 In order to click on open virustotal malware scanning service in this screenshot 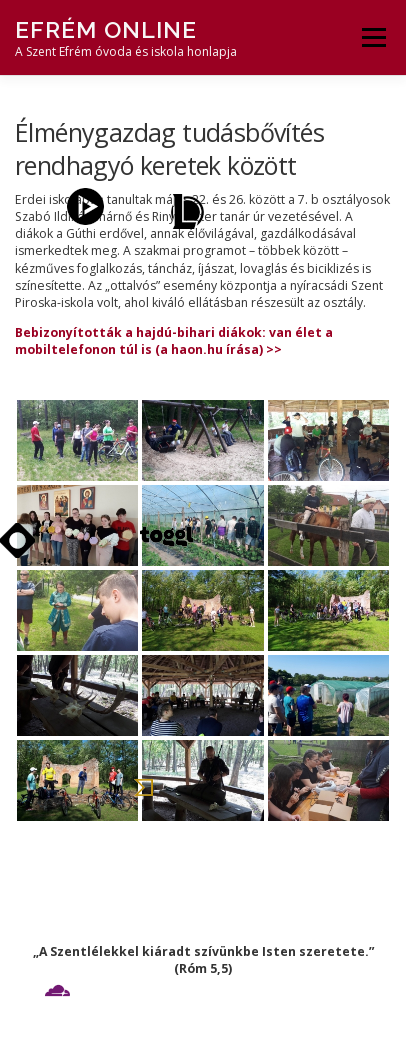, I will do `click(143, 787)`.